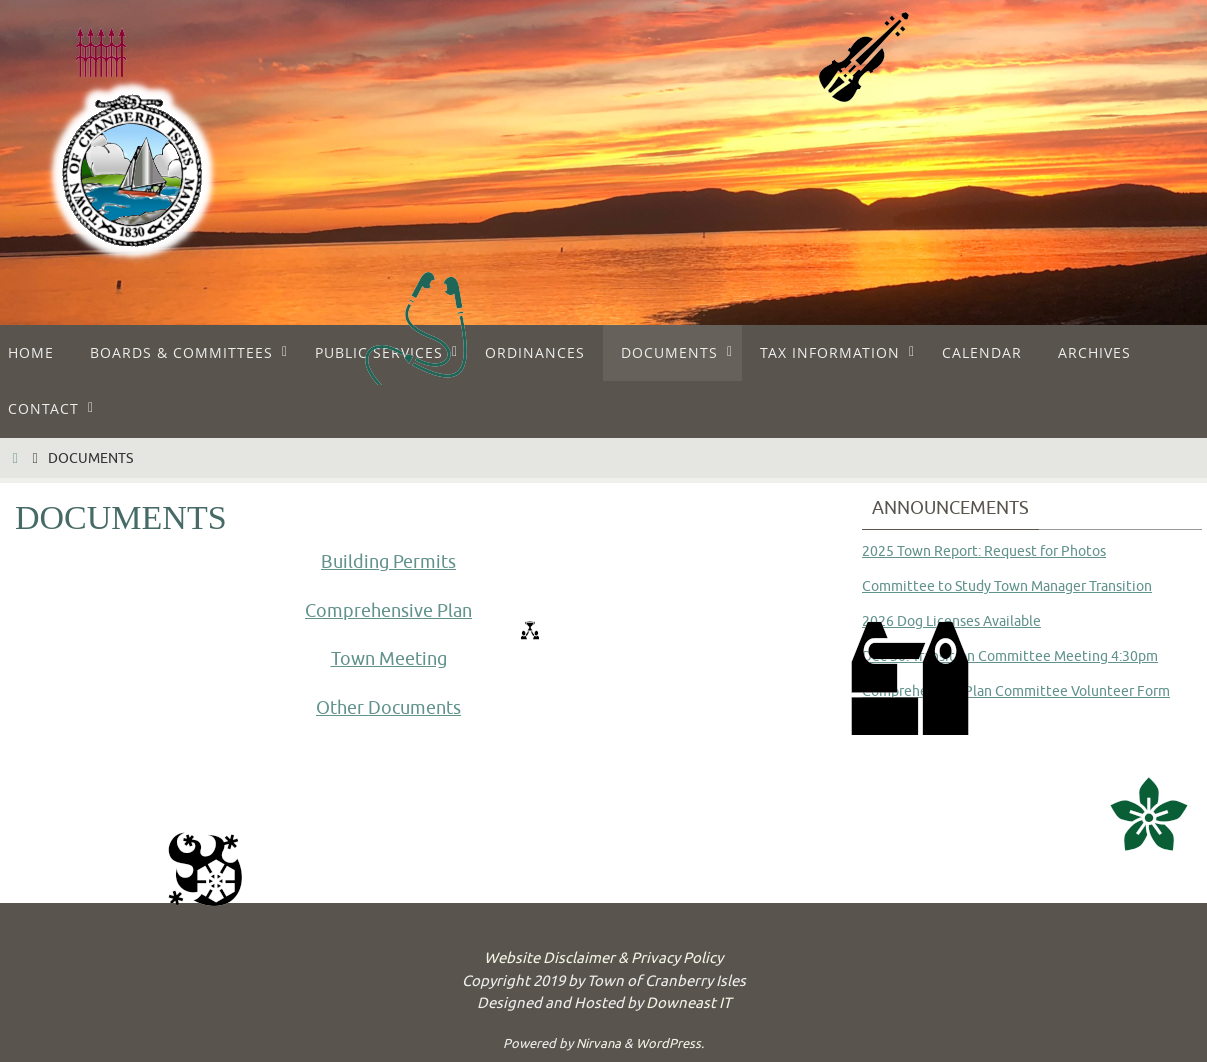  What do you see at coordinates (417, 328) in the screenshot?
I see `connect to wireless earbuds` at bounding box center [417, 328].